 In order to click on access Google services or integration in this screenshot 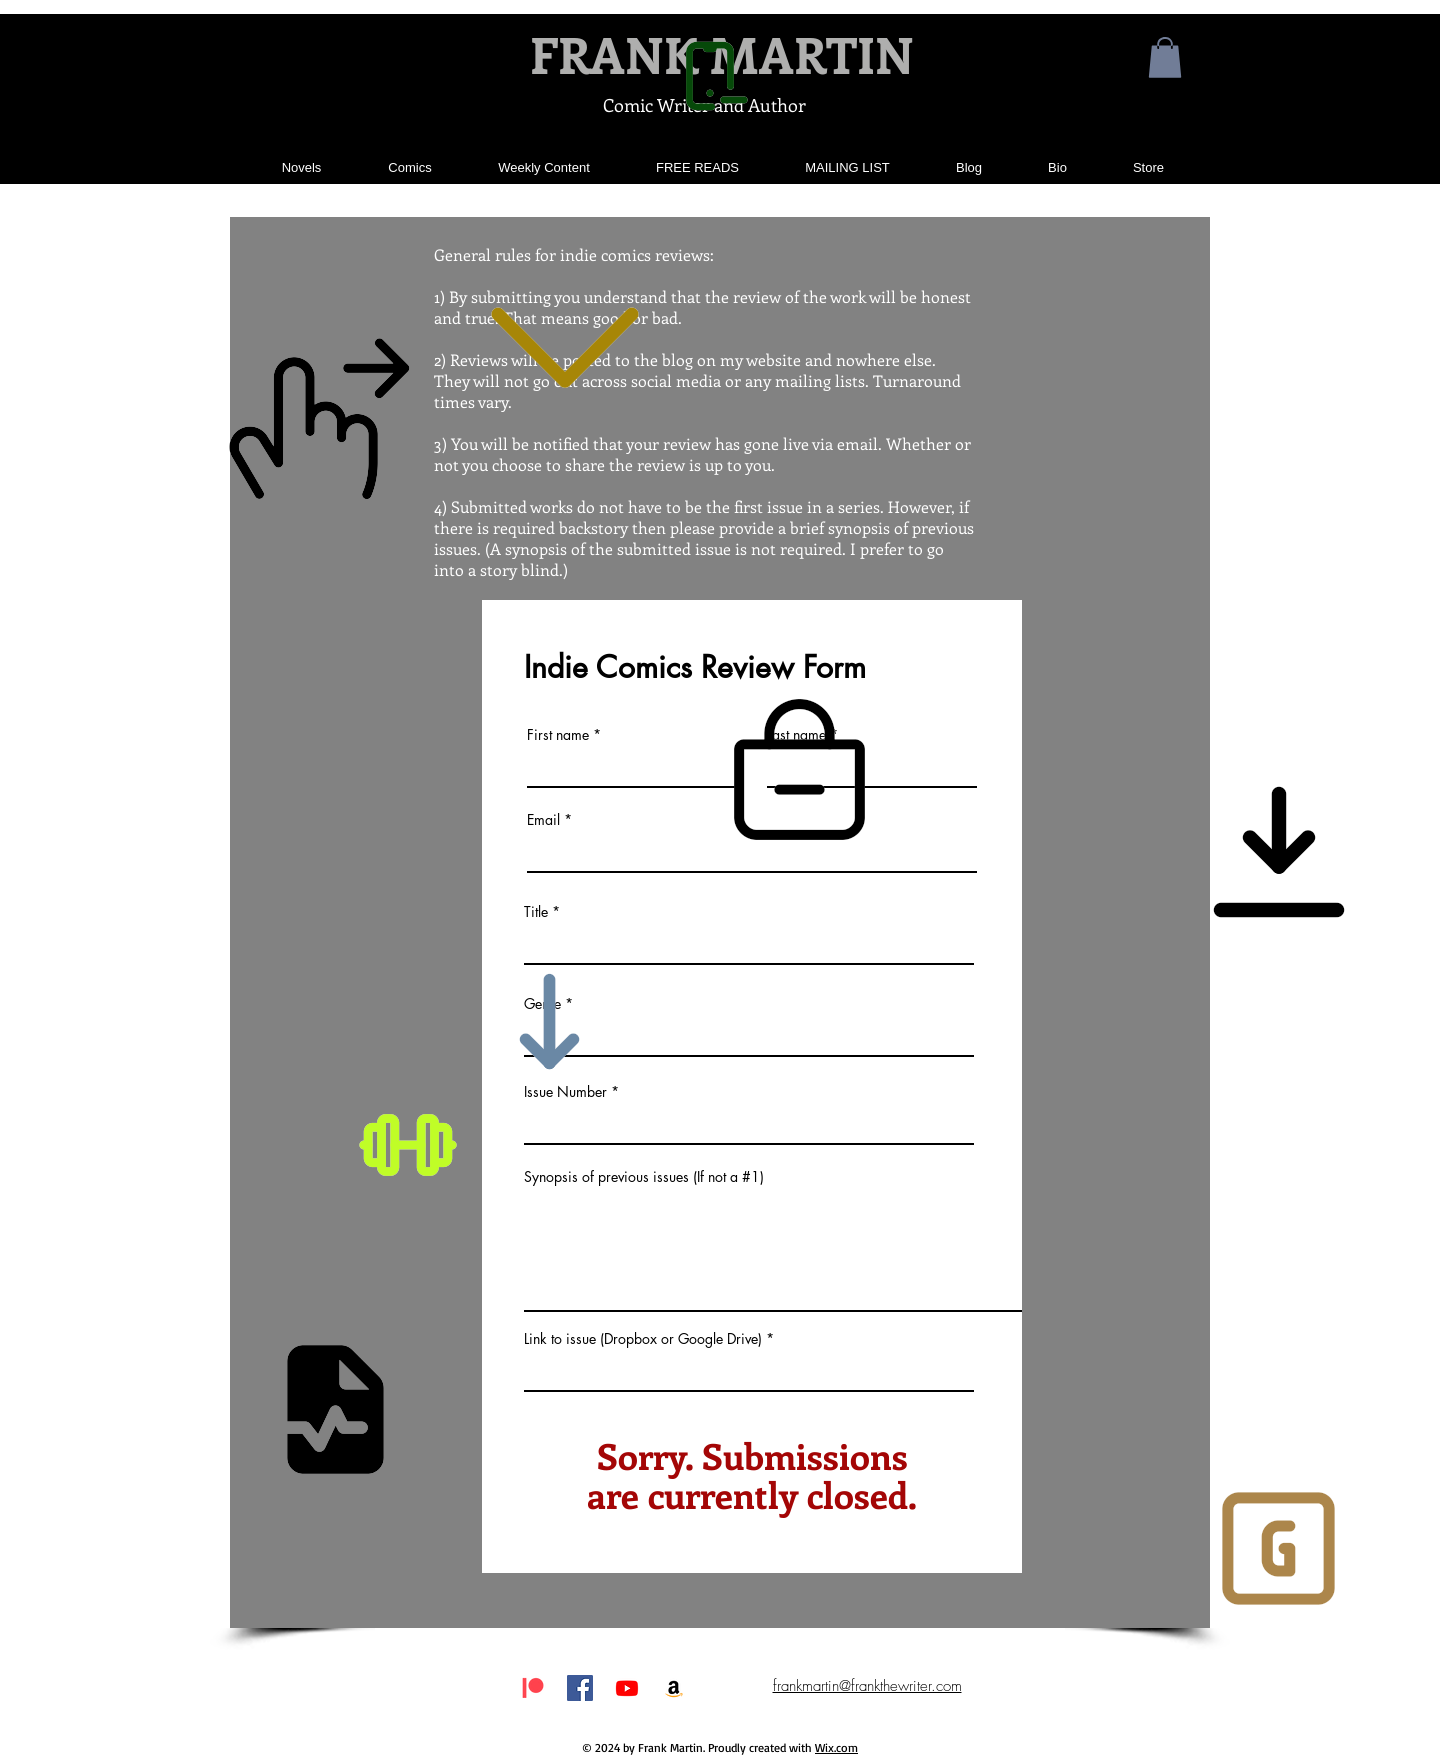, I will do `click(1278, 1548)`.